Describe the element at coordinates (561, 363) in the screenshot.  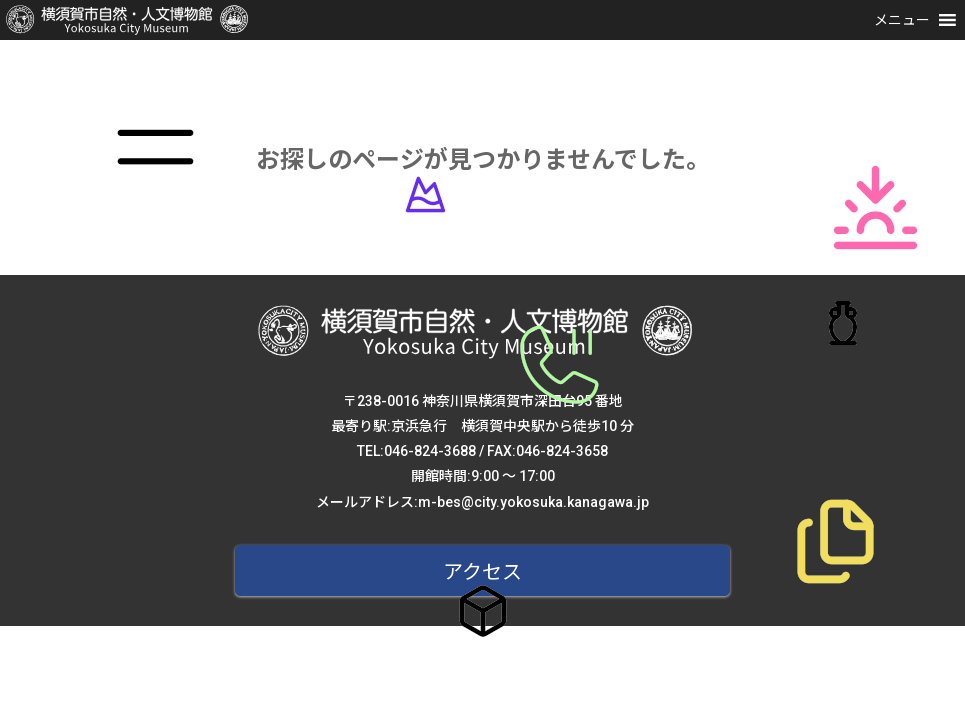
I see `put current call on hold` at that location.